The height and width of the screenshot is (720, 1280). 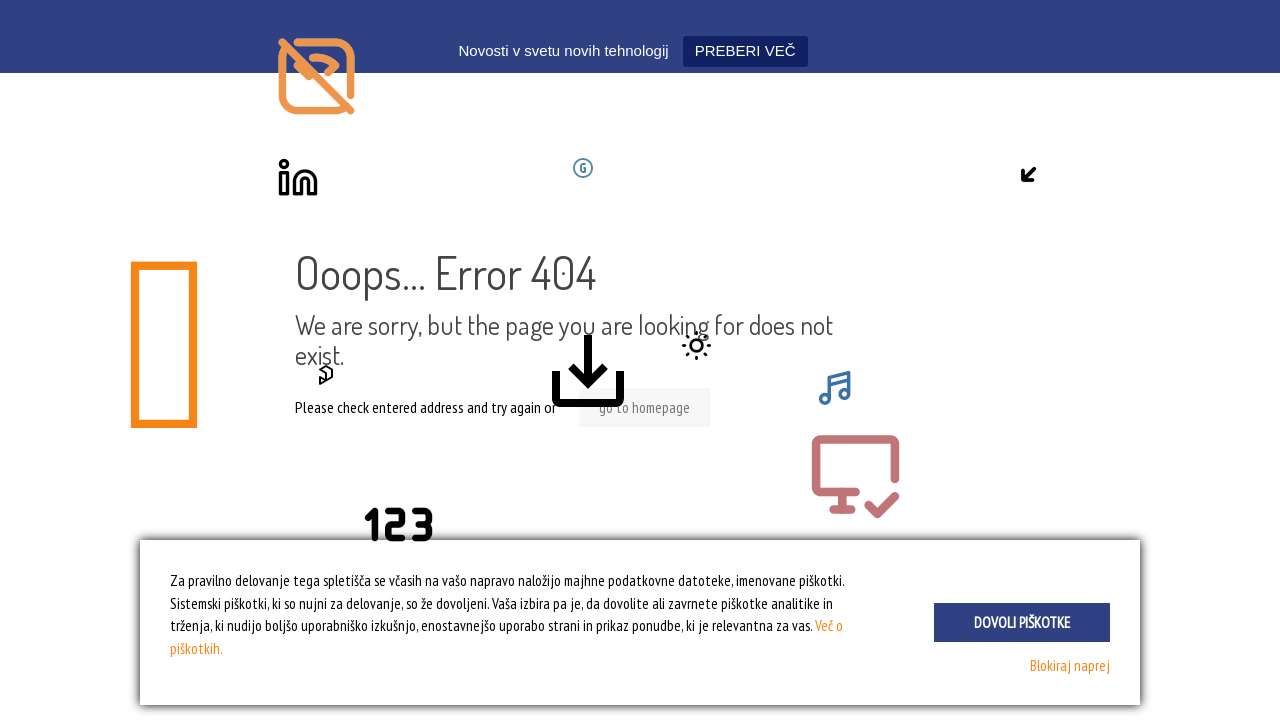 What do you see at coordinates (326, 375) in the screenshot?
I see `open Printables 3D printing community` at bounding box center [326, 375].